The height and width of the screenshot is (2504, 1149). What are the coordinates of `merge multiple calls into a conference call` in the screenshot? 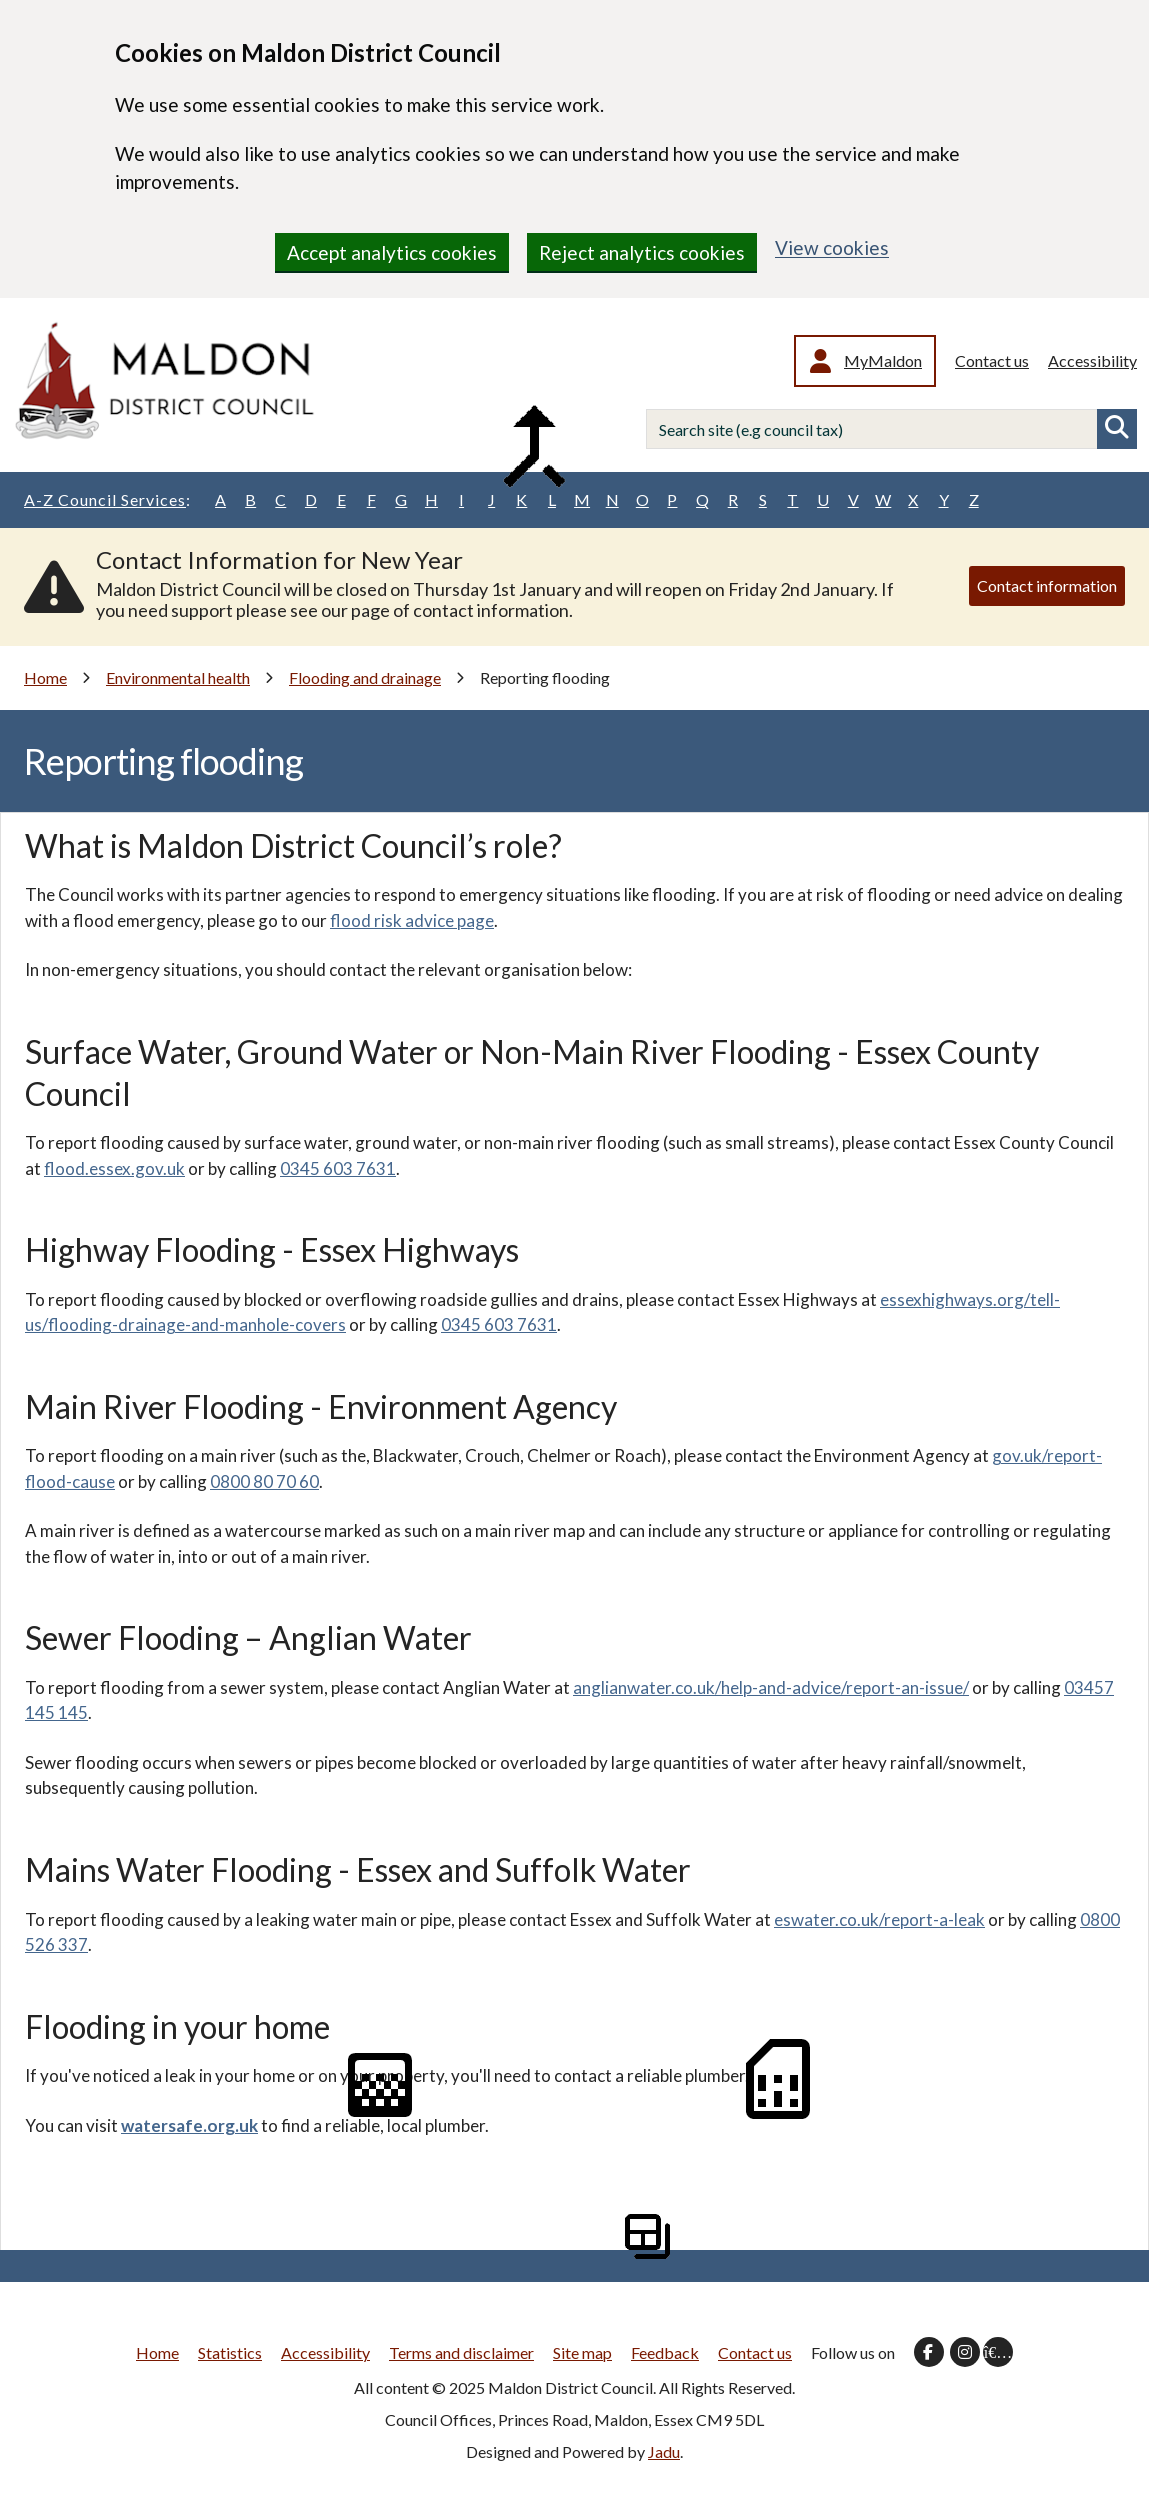 It's located at (534, 446).